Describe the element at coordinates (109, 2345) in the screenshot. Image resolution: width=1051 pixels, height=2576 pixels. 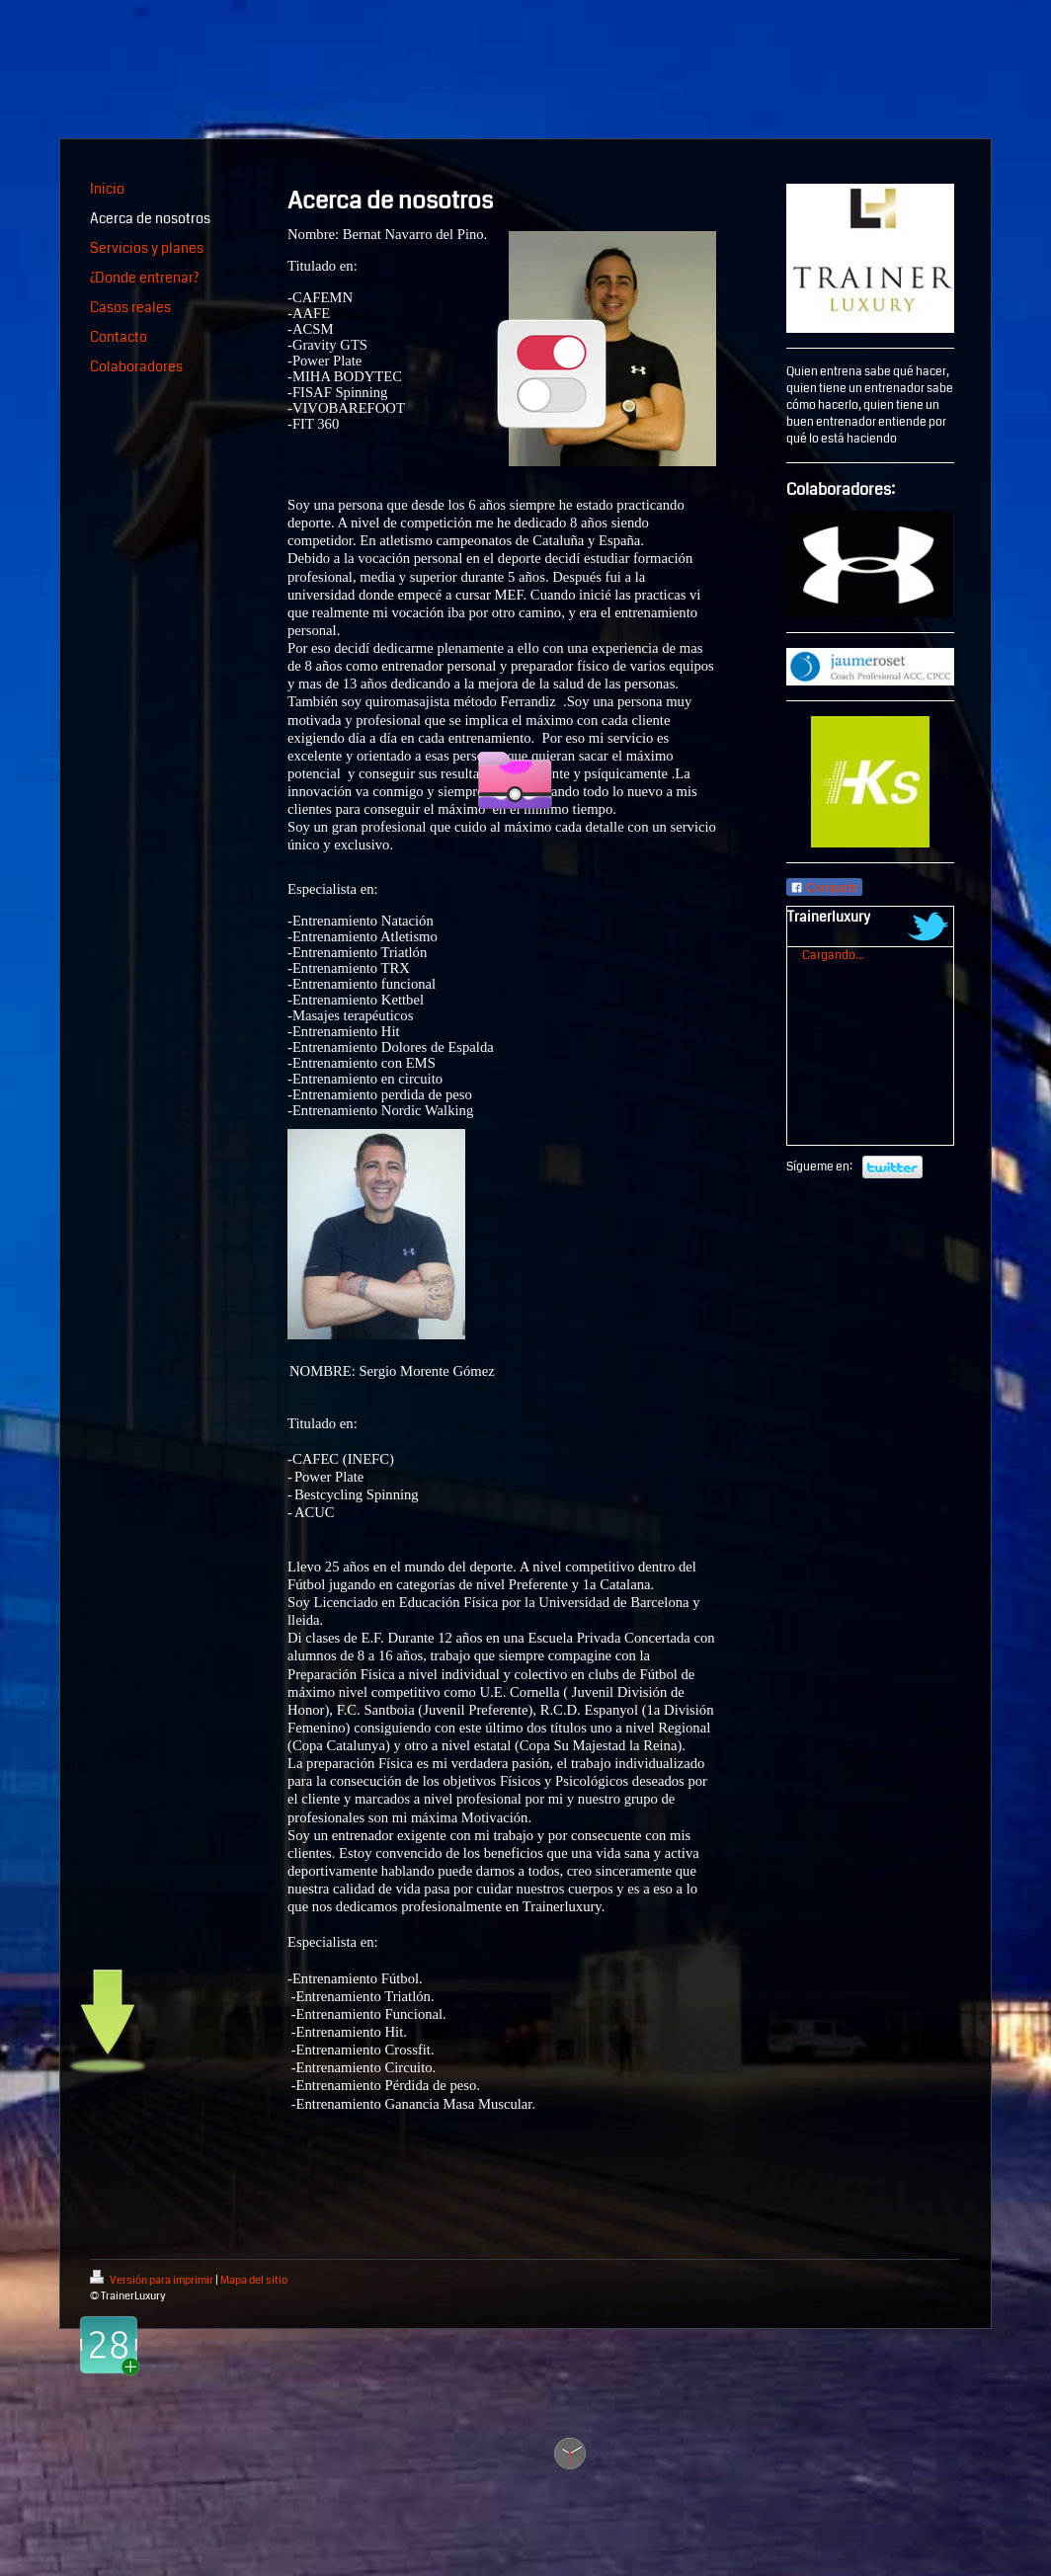
I see `create a new calendar appointment` at that location.